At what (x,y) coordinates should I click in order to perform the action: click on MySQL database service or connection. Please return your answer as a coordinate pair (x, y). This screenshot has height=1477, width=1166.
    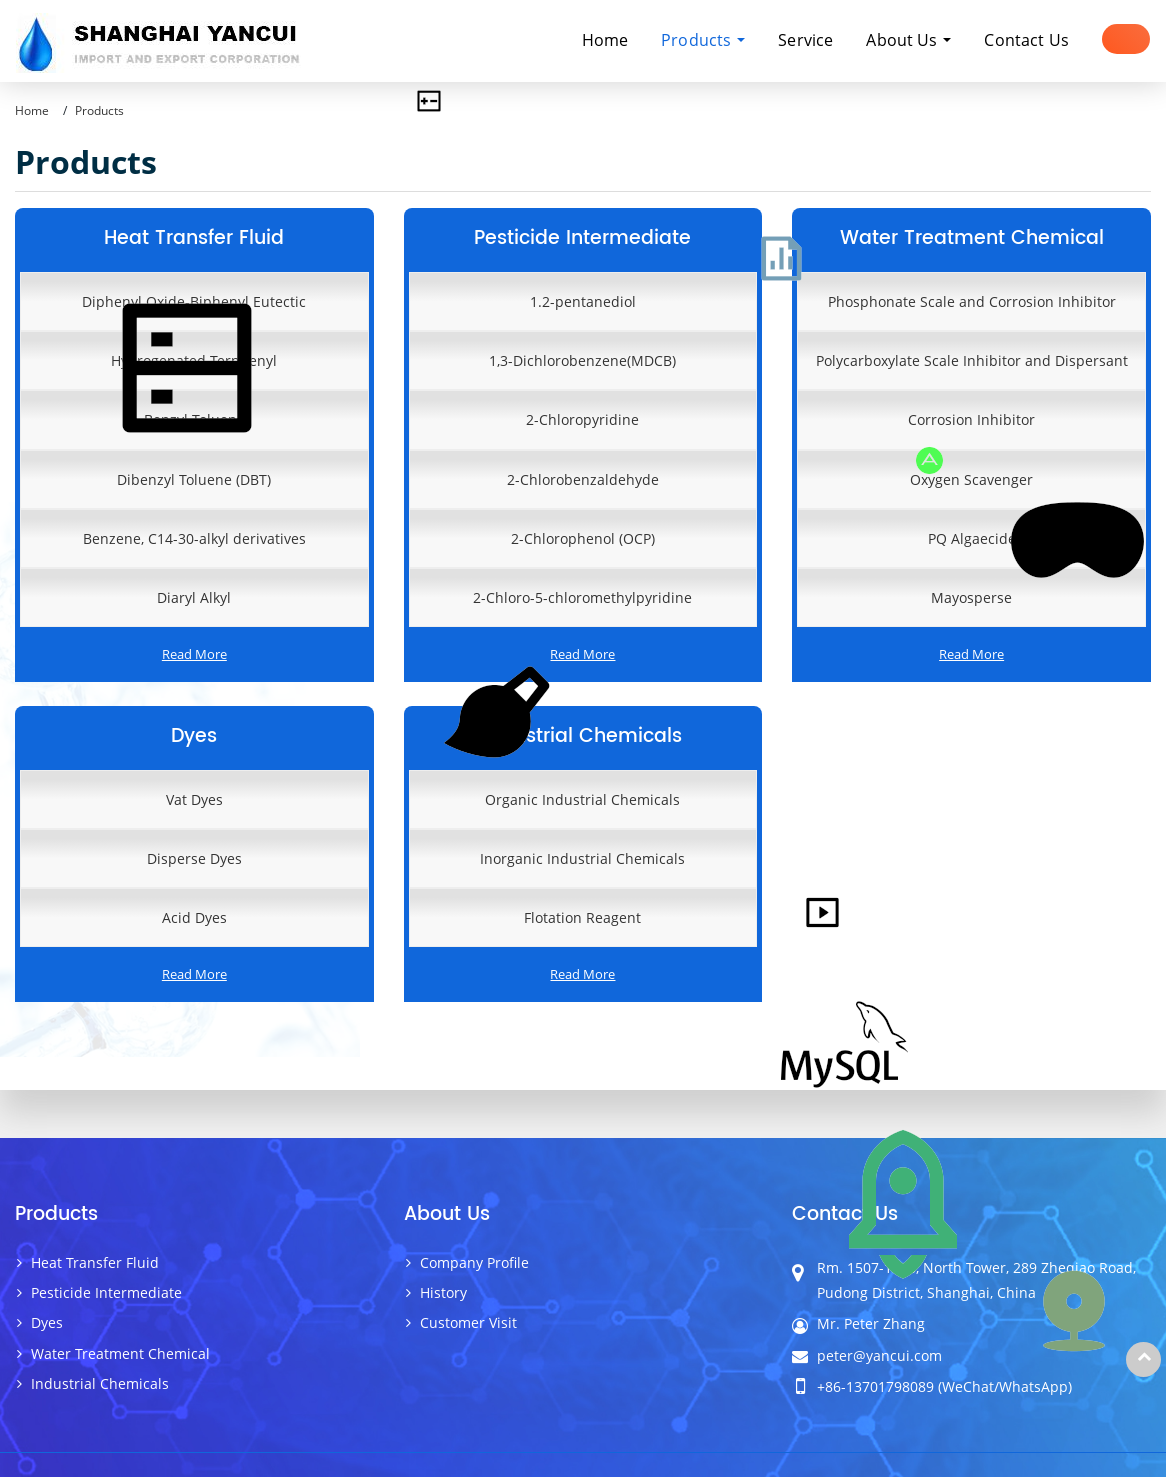
    Looking at the image, I should click on (844, 1044).